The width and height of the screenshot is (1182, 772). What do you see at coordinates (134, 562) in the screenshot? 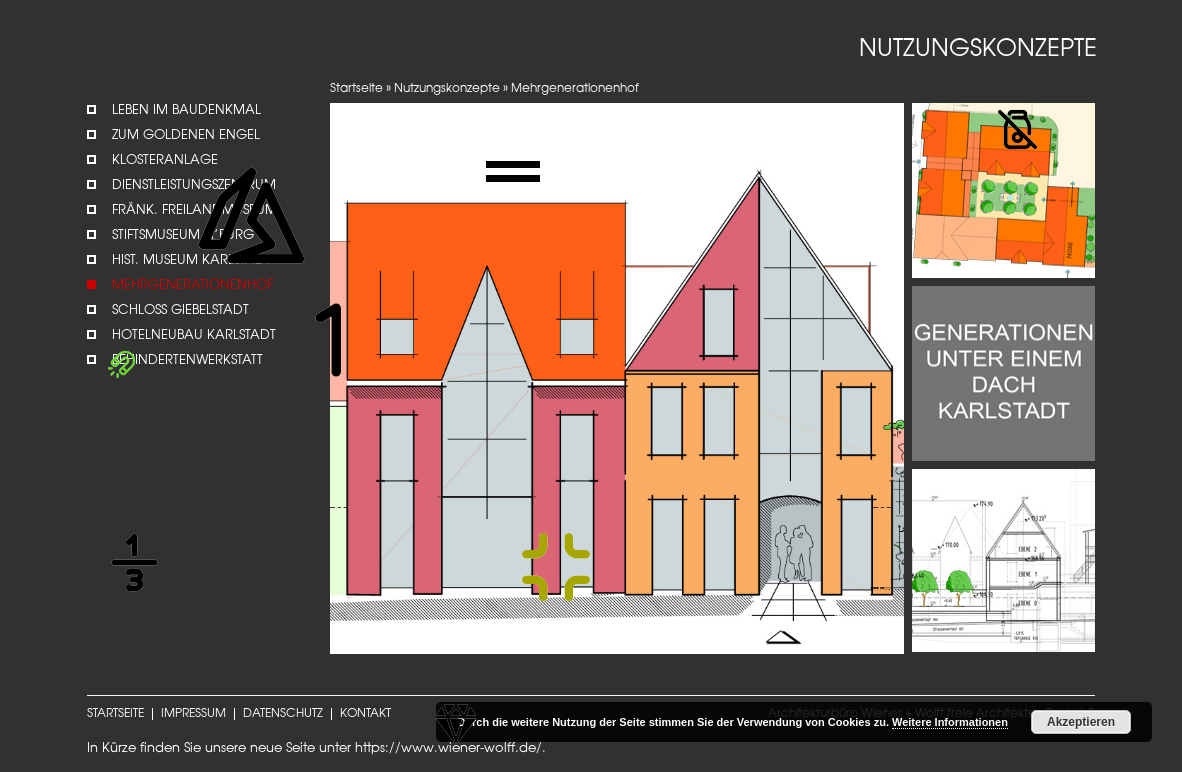
I see `fraction or division calculation tool` at bounding box center [134, 562].